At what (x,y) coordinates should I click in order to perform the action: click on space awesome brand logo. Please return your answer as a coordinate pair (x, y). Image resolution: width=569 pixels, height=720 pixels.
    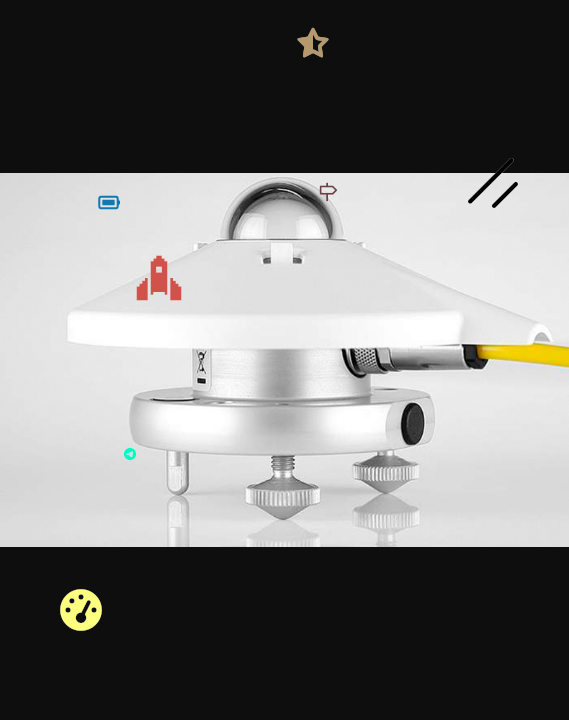
    Looking at the image, I should click on (159, 278).